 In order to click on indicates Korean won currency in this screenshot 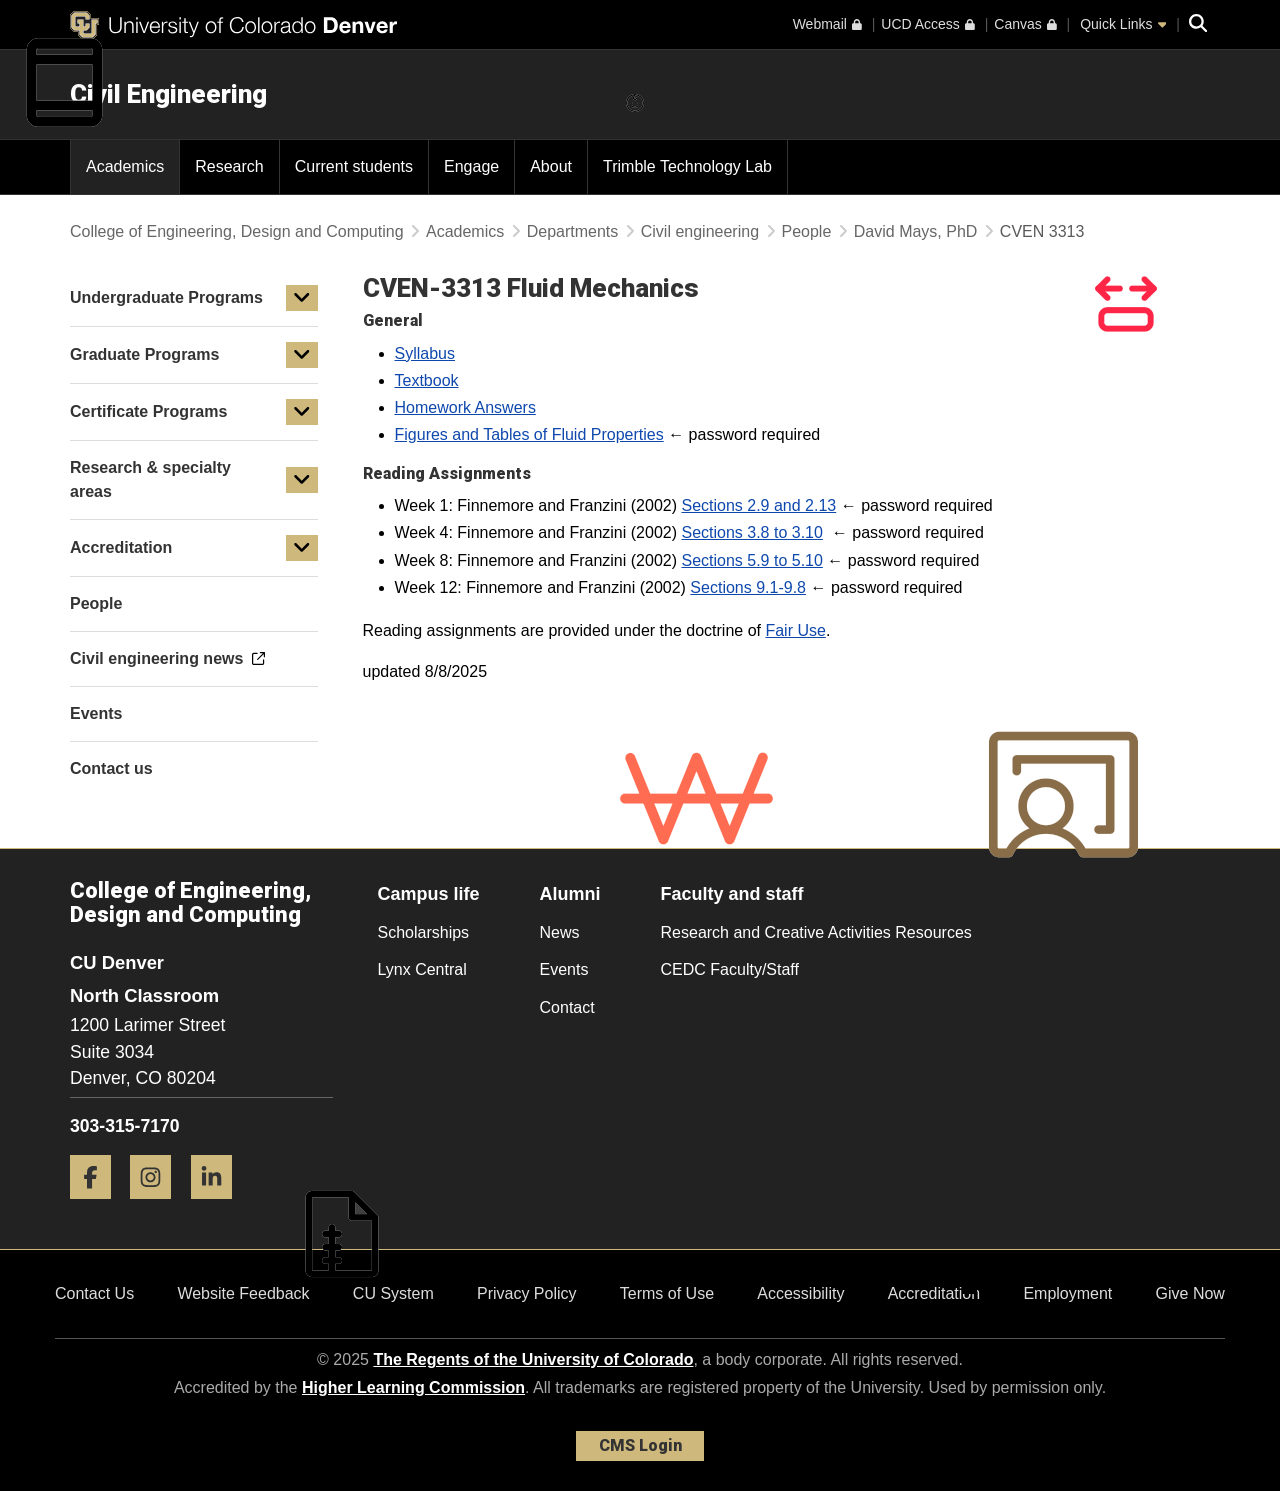, I will do `click(696, 793)`.